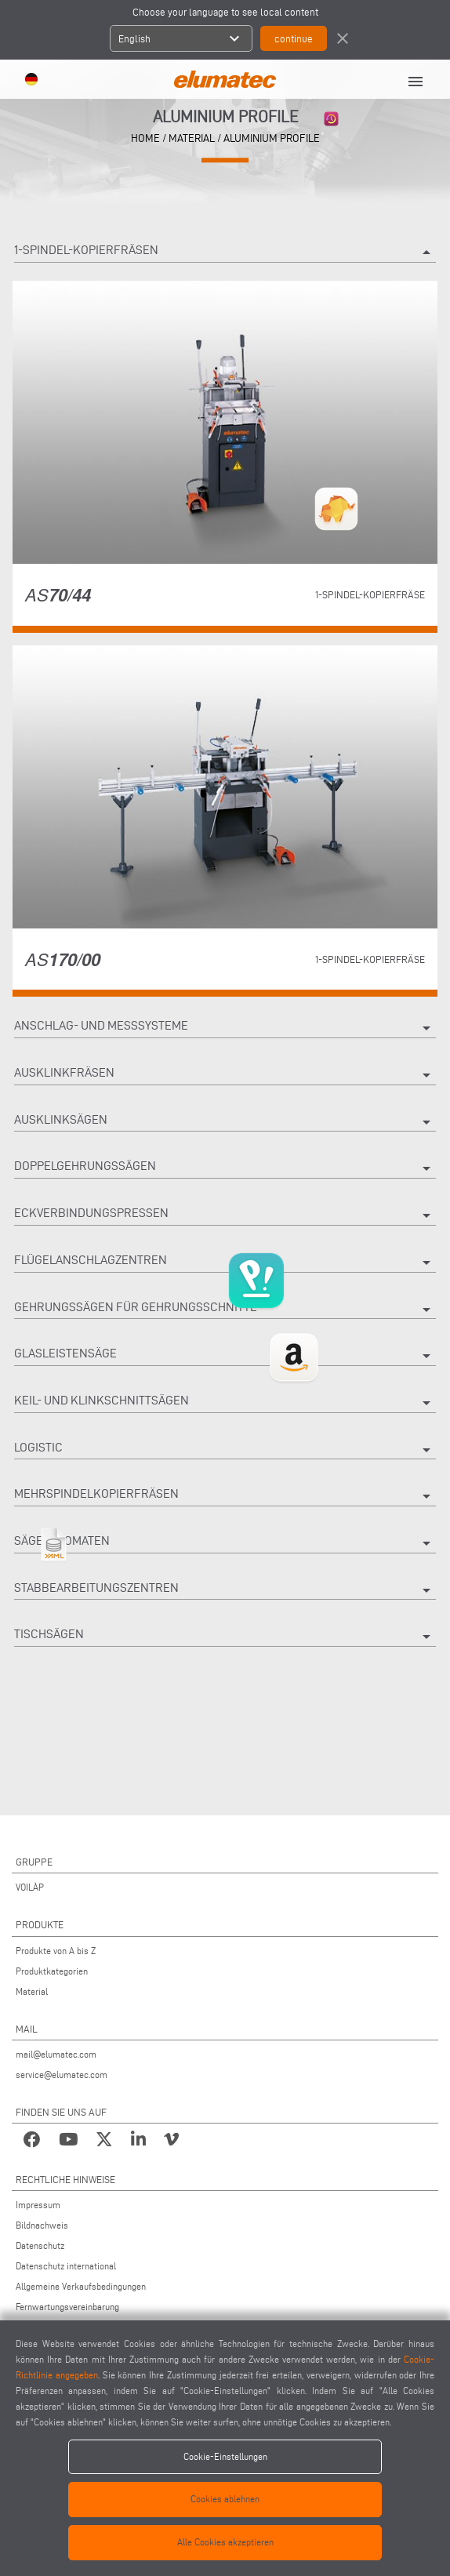  Describe the element at coordinates (336, 509) in the screenshot. I see `open TablePlus database management app` at that location.